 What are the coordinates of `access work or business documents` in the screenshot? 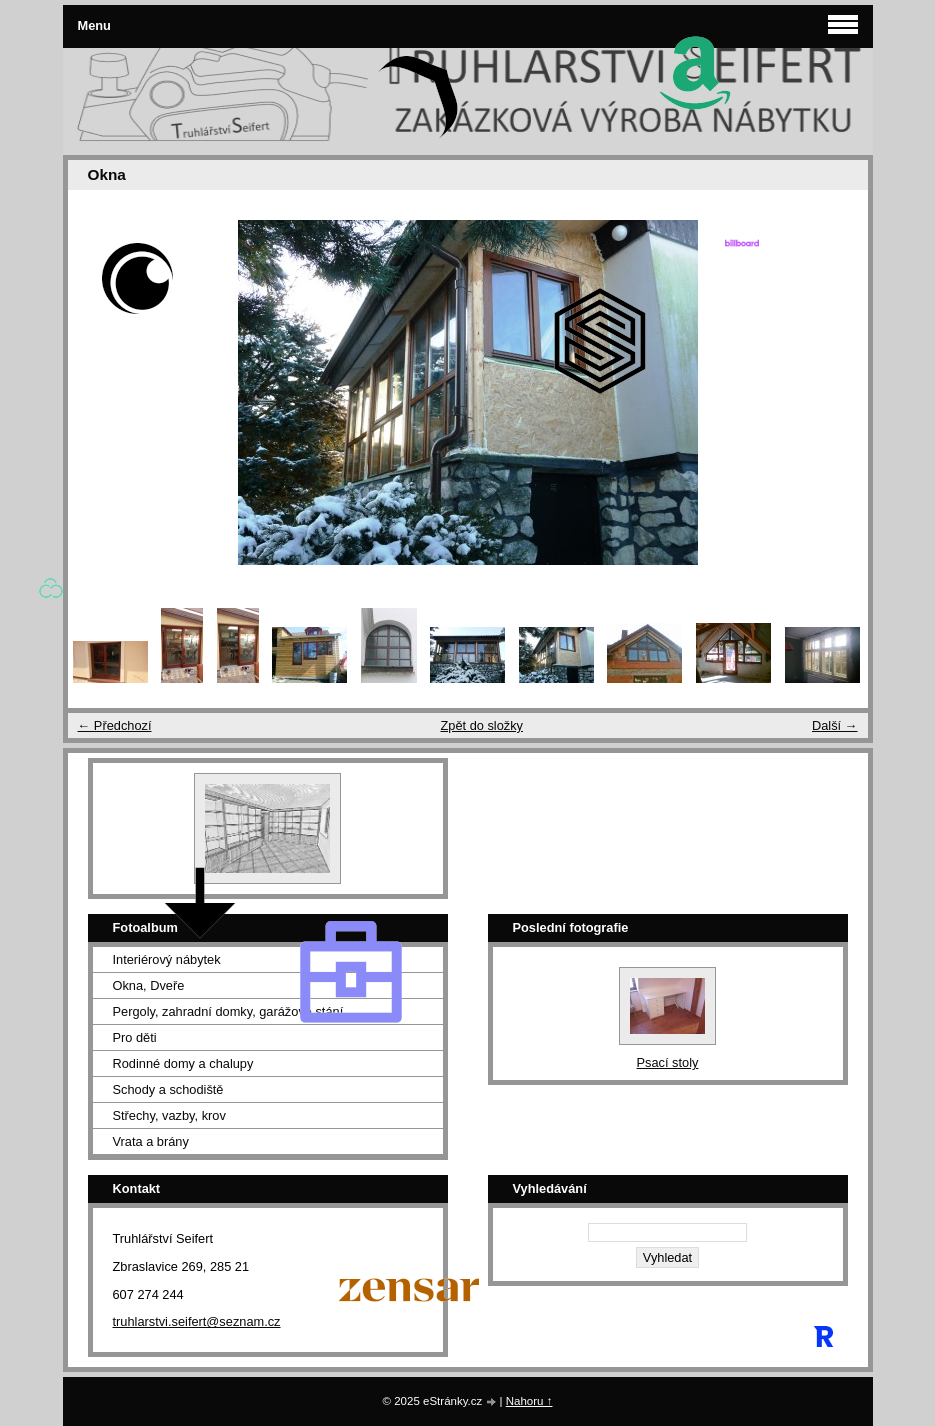 It's located at (351, 977).